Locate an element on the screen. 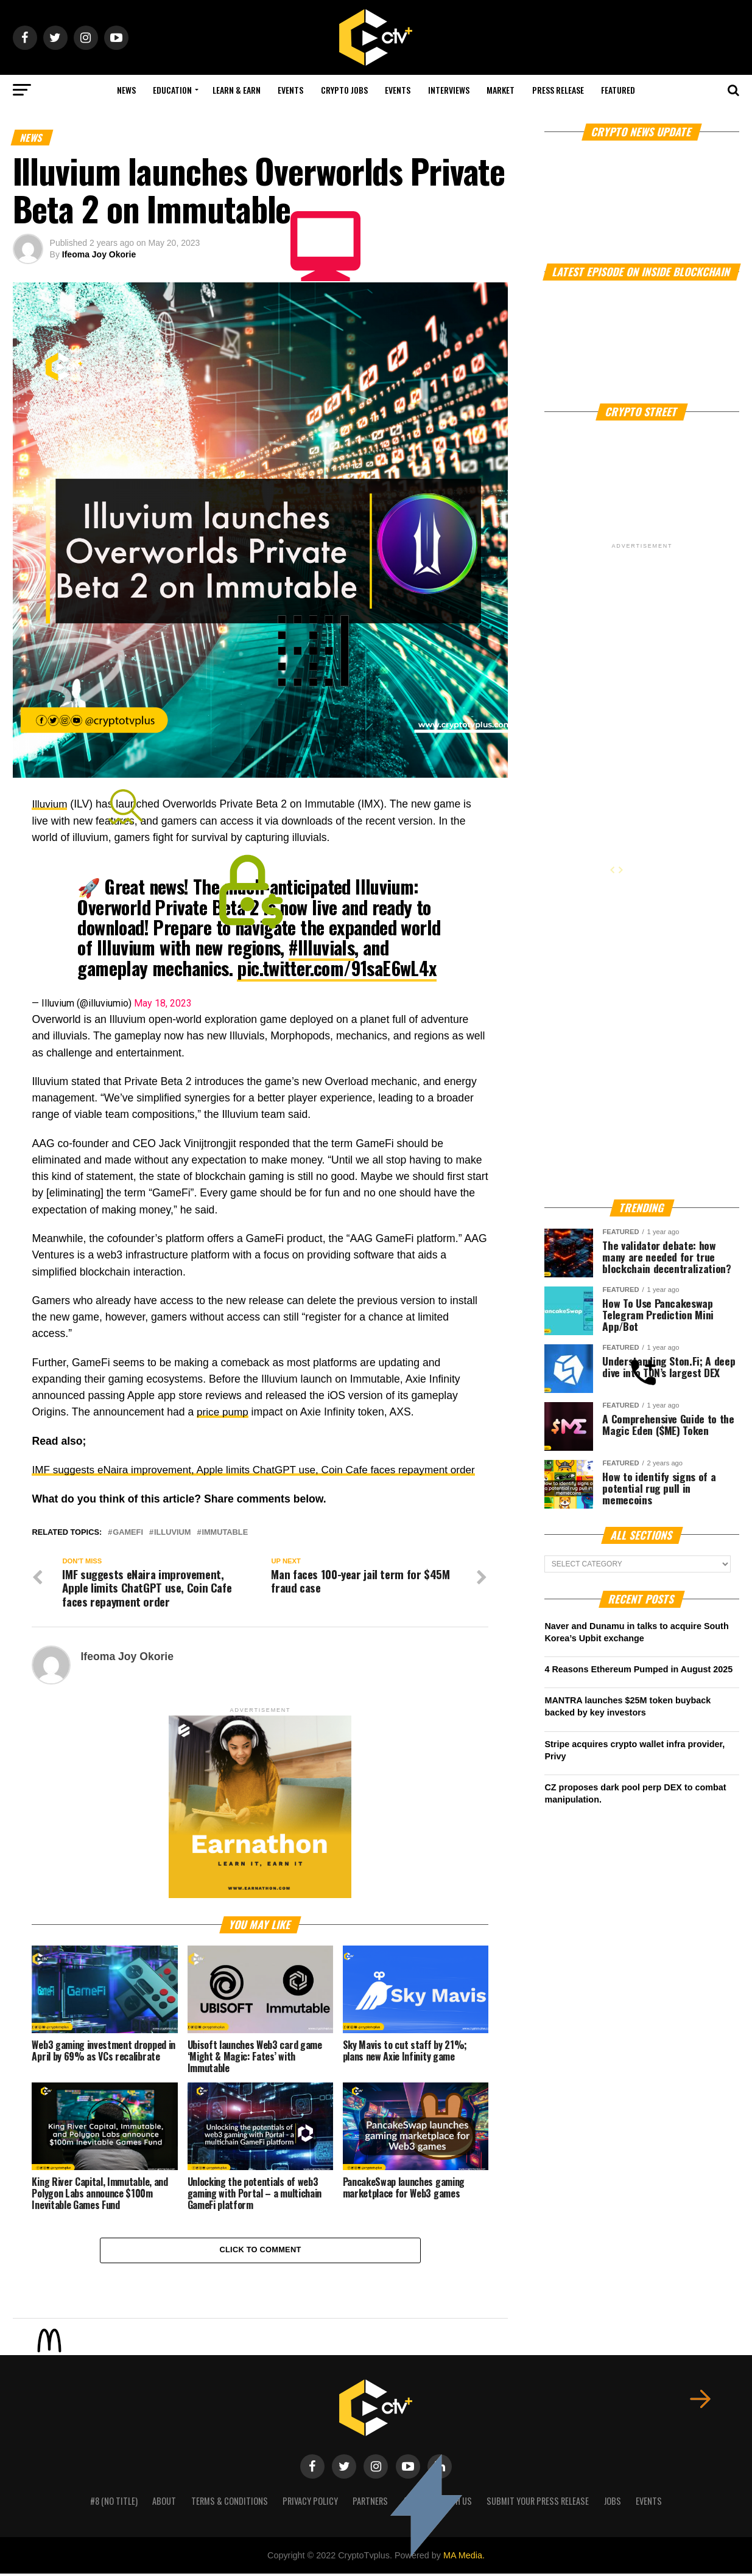 This screenshot has width=752, height=2576. switch to desktop view is located at coordinates (325, 246).